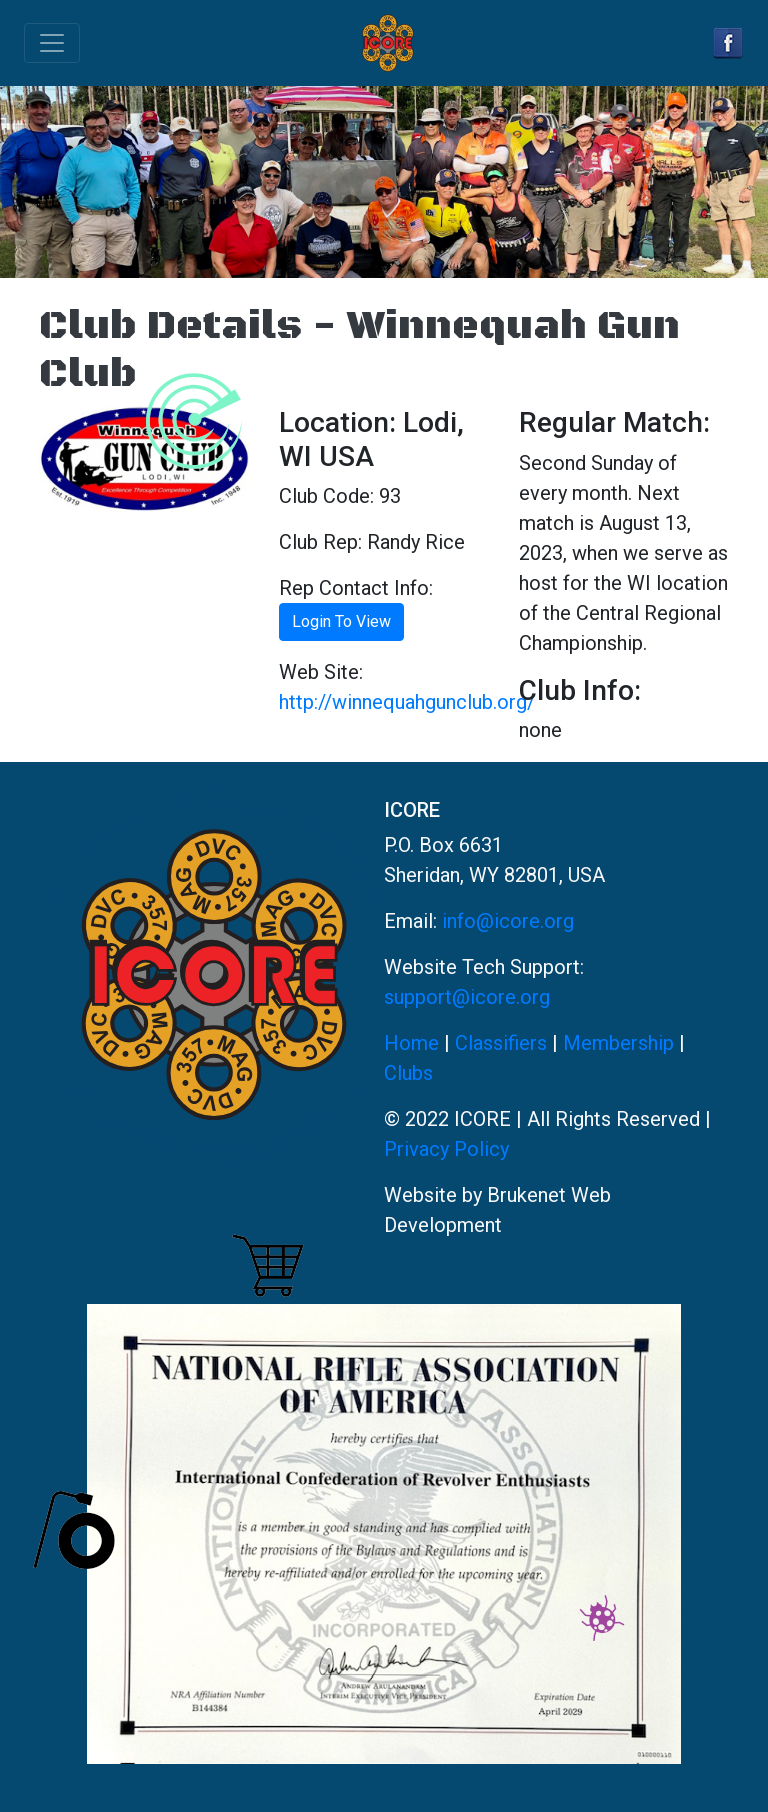 This screenshot has height=1812, width=768. Describe the element at coordinates (270, 1265) in the screenshot. I see `view your shopping cart` at that location.